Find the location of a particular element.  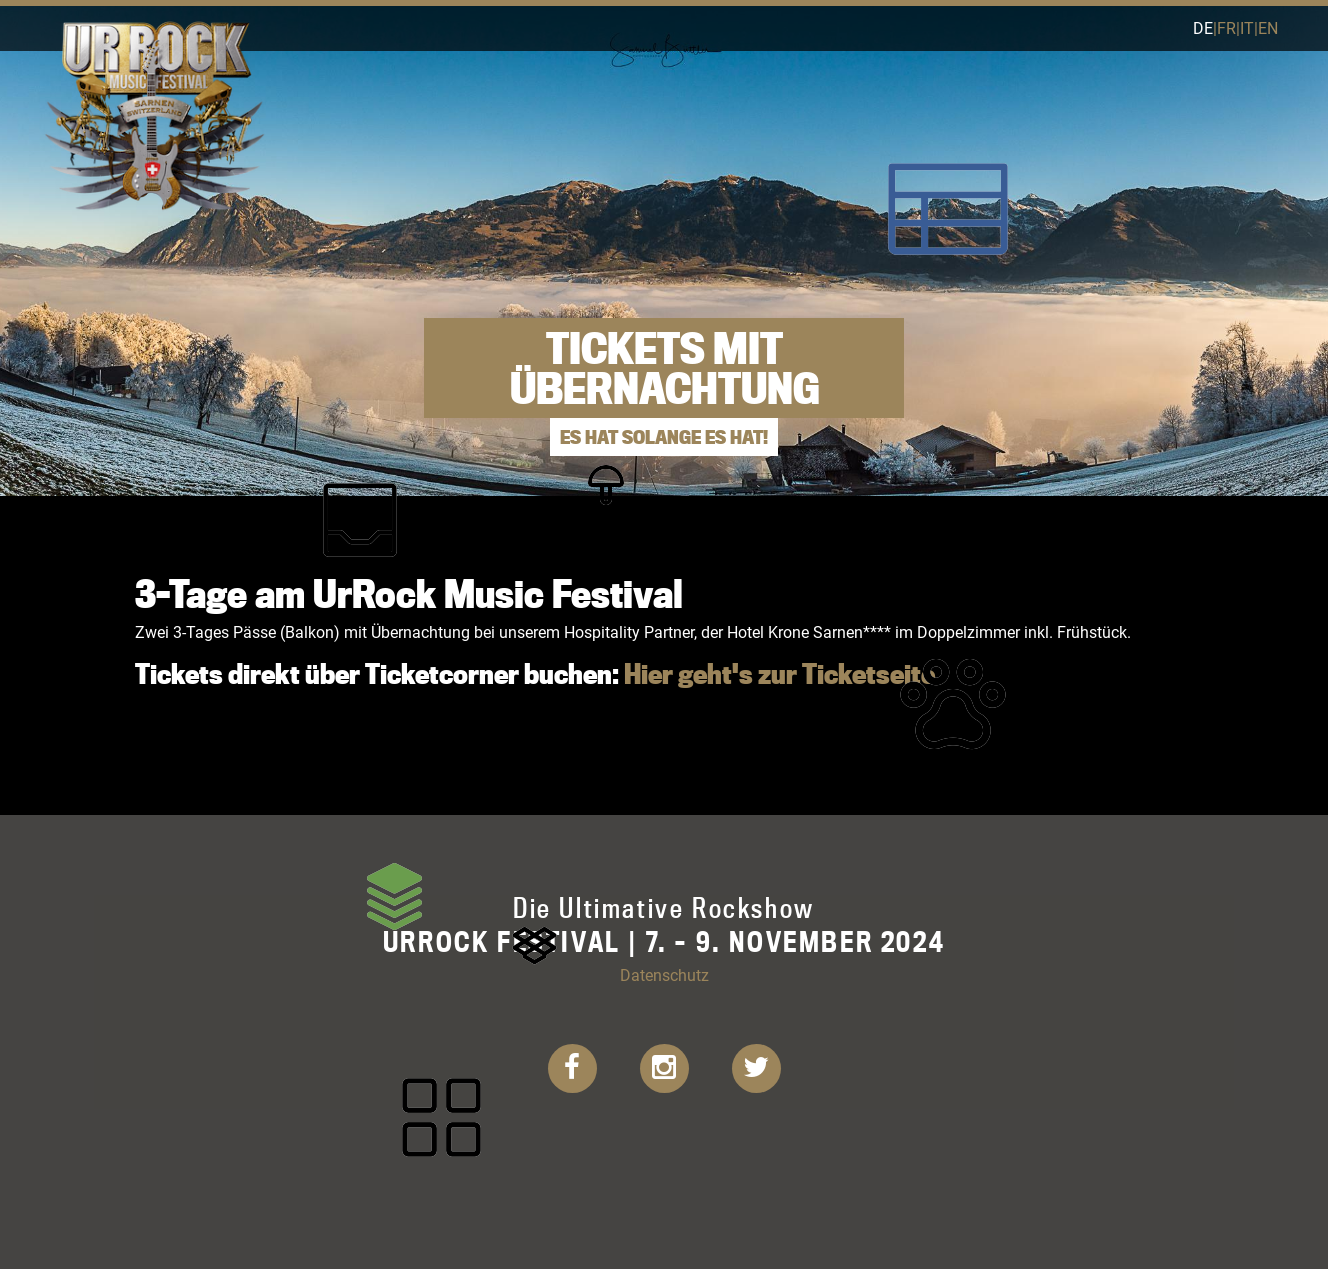

connect to dropbox account is located at coordinates (534, 944).